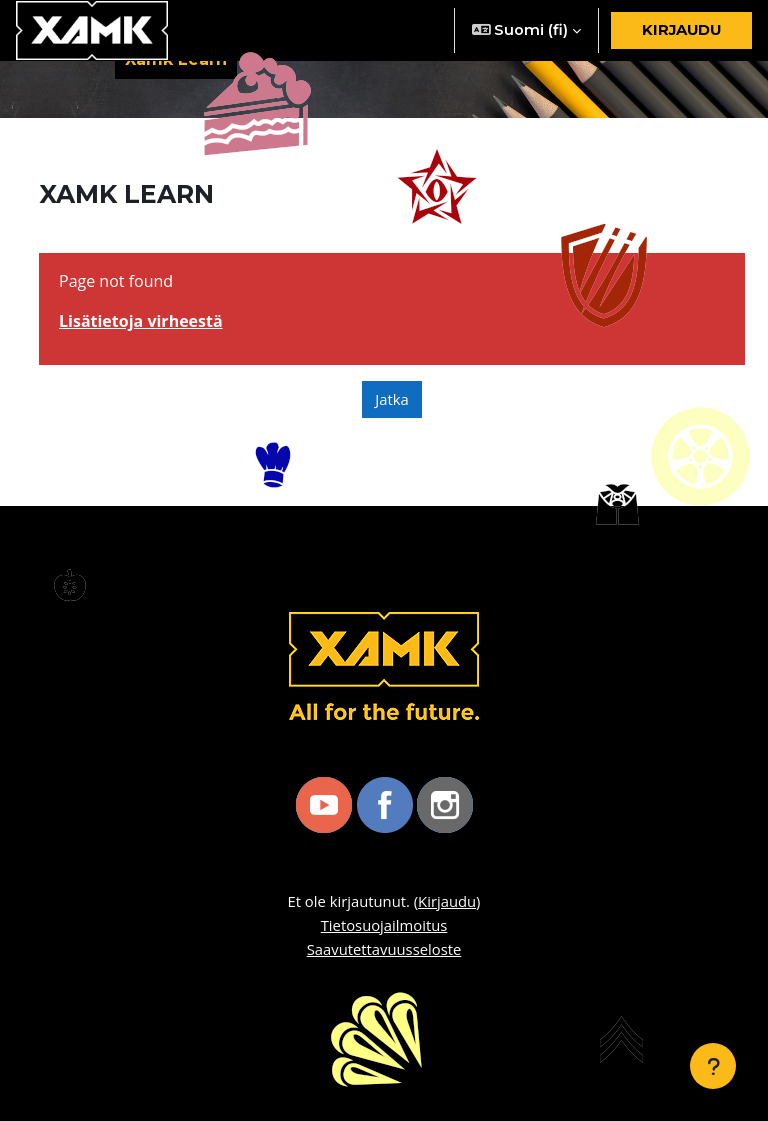 This screenshot has width=768, height=1121. I want to click on indicates corporal military rank, so click(621, 1039).